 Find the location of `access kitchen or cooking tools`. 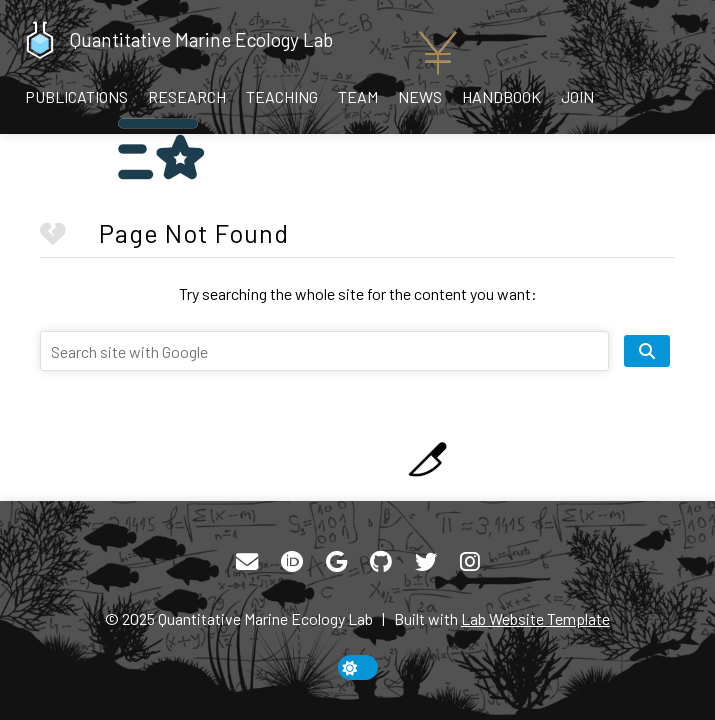

access kitchen or cooking tools is located at coordinates (428, 460).